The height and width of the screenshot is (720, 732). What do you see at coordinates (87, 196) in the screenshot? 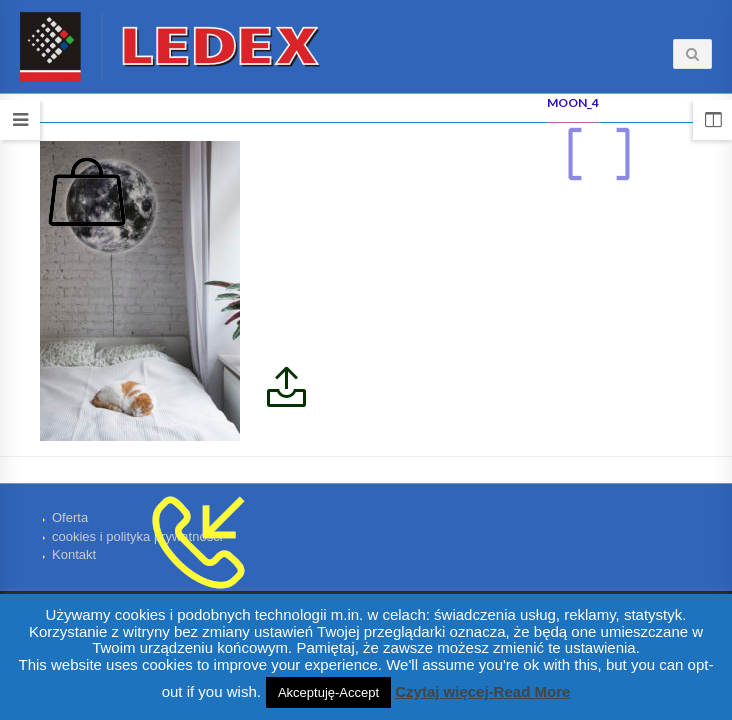
I see `view your shopping bag` at bounding box center [87, 196].